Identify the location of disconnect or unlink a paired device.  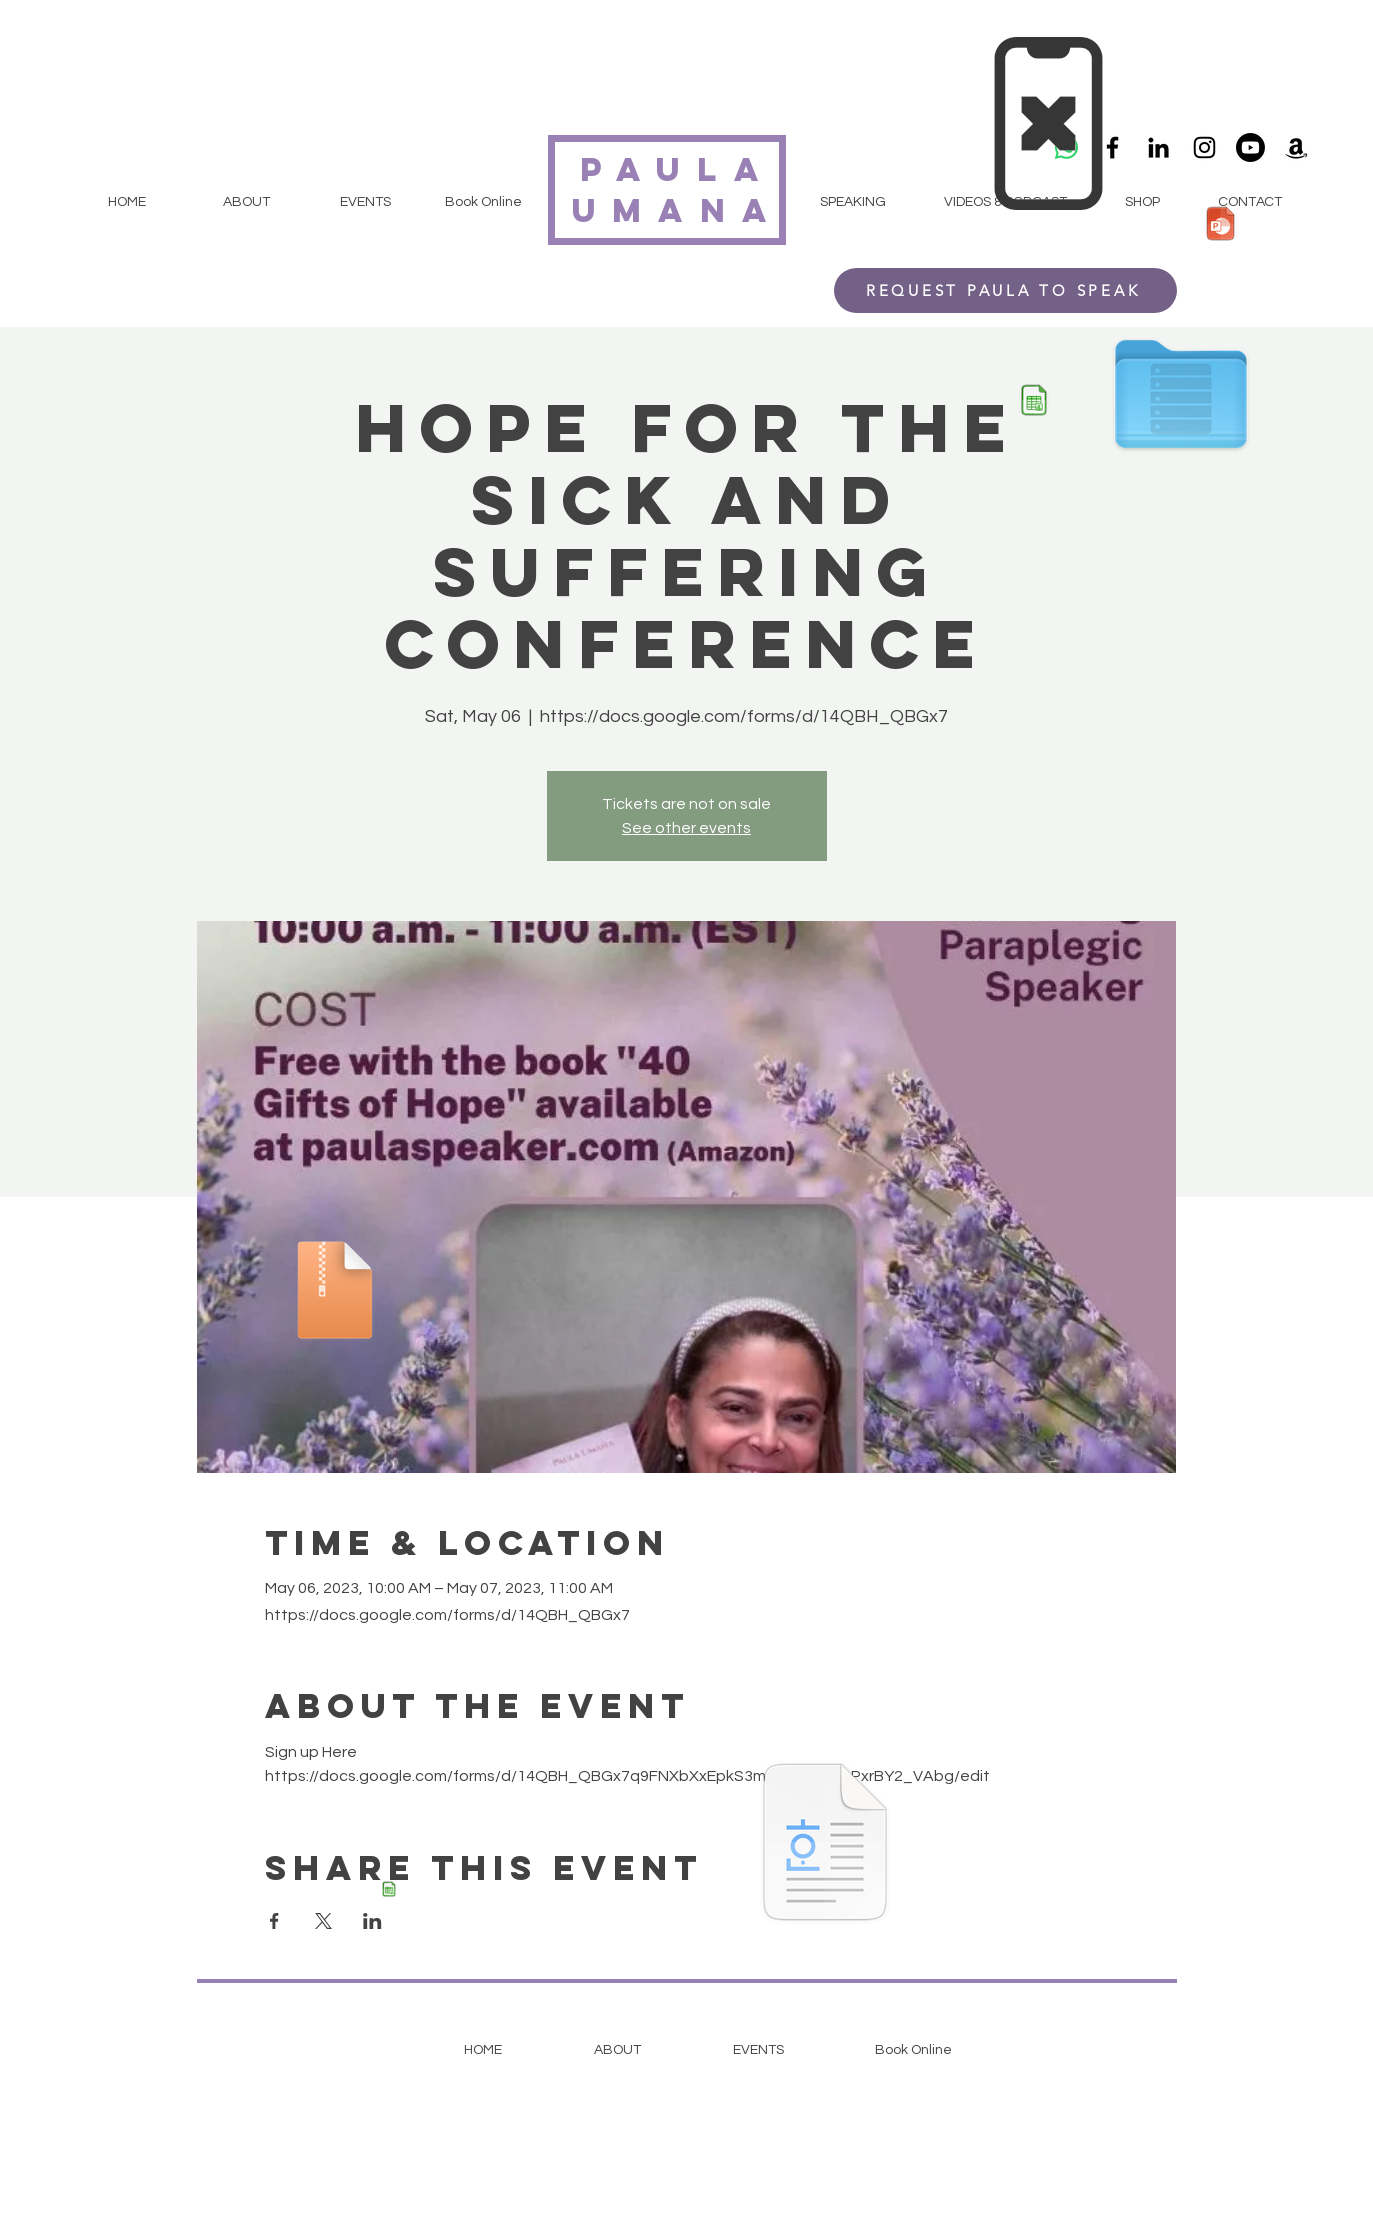
(1048, 123).